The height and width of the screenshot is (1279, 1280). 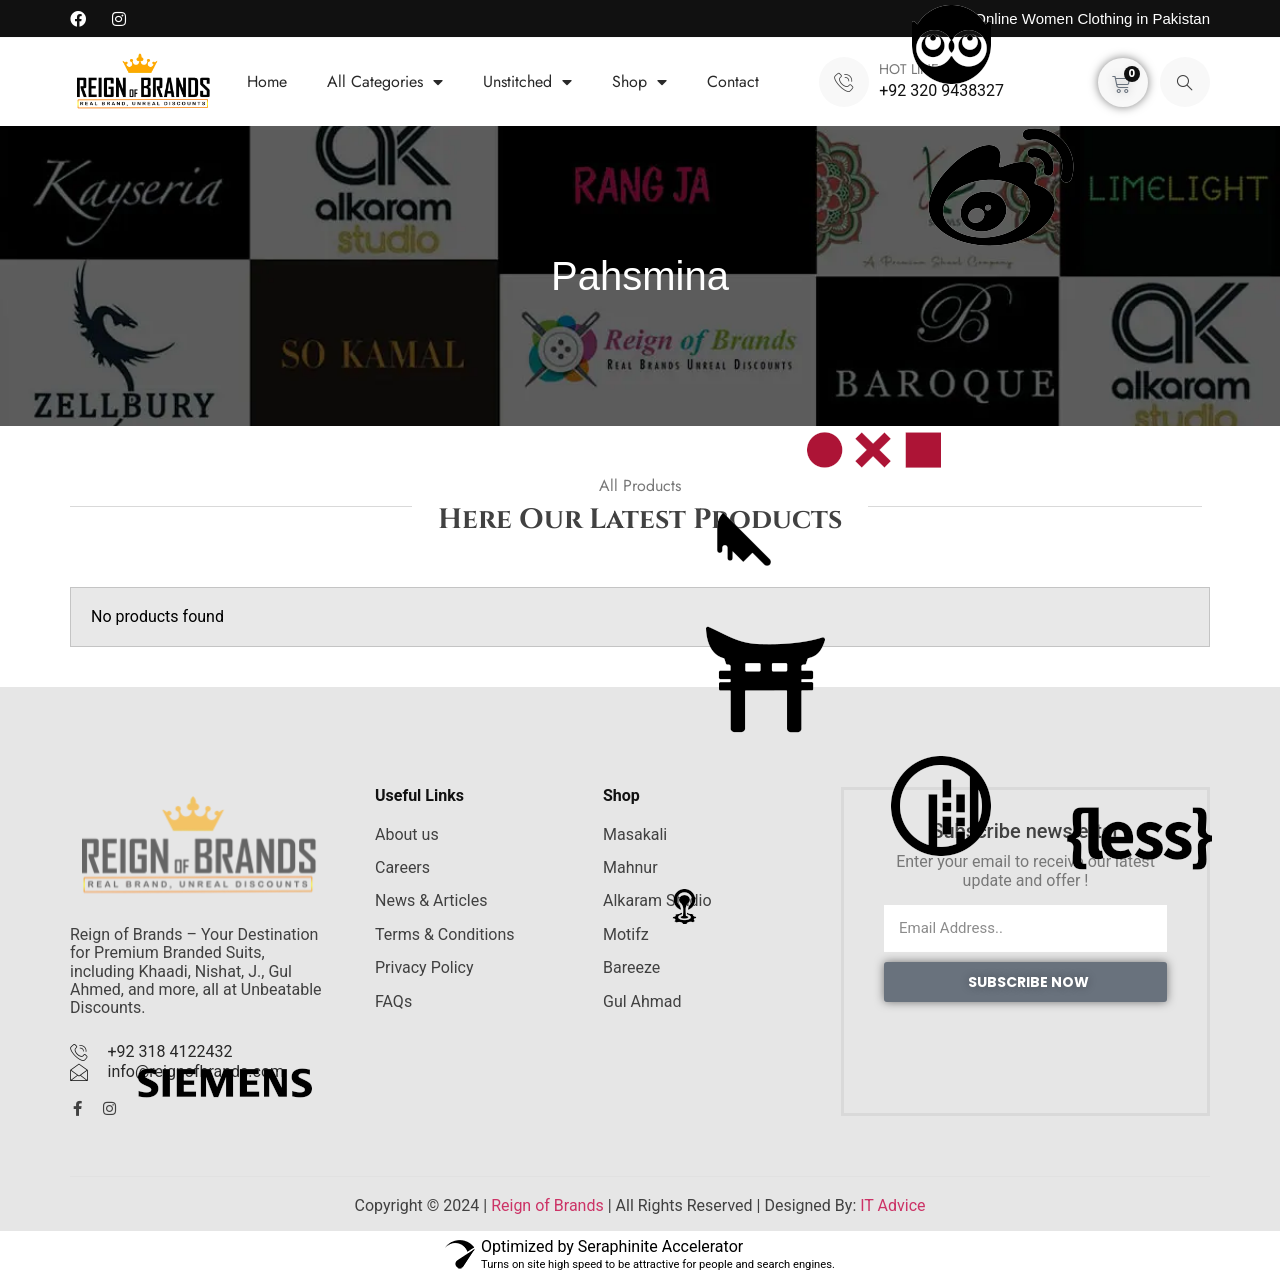 I want to click on less css preprocessor logo, so click(x=1139, y=838).